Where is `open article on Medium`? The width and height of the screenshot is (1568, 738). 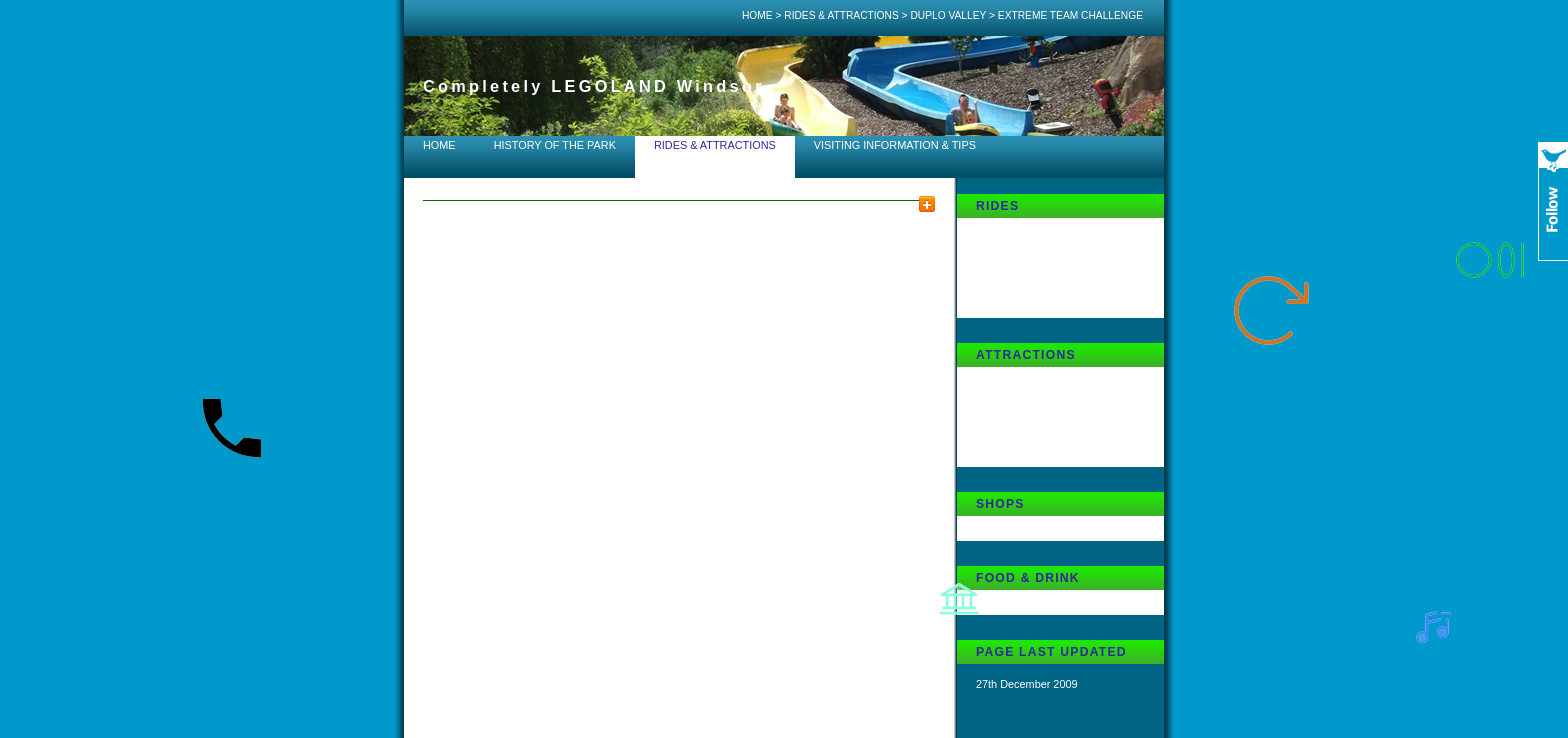
open article on Medium is located at coordinates (1490, 260).